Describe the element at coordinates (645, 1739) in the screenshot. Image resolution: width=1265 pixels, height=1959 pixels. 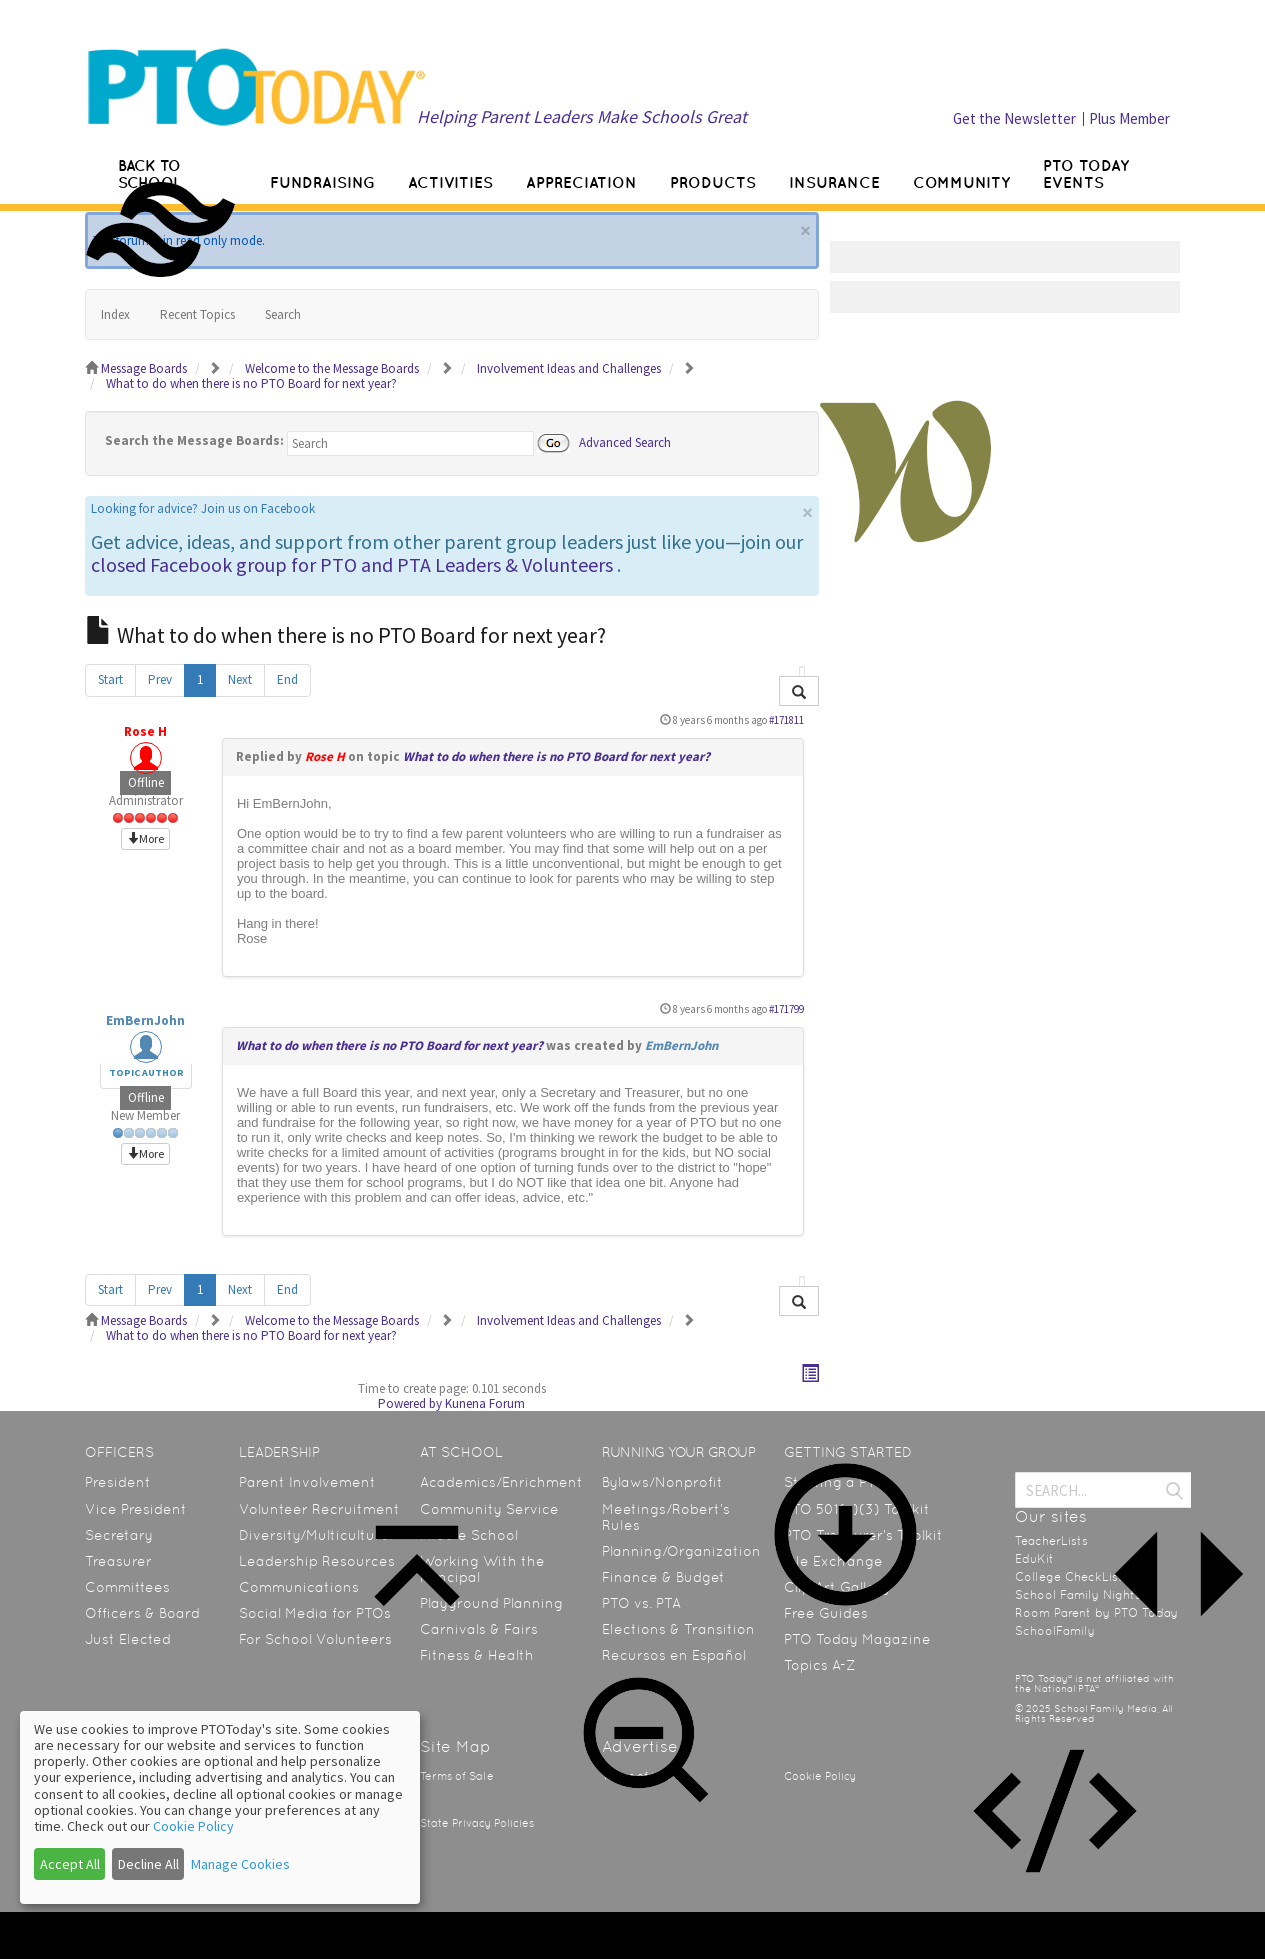
I see `zoom out to see more content` at that location.